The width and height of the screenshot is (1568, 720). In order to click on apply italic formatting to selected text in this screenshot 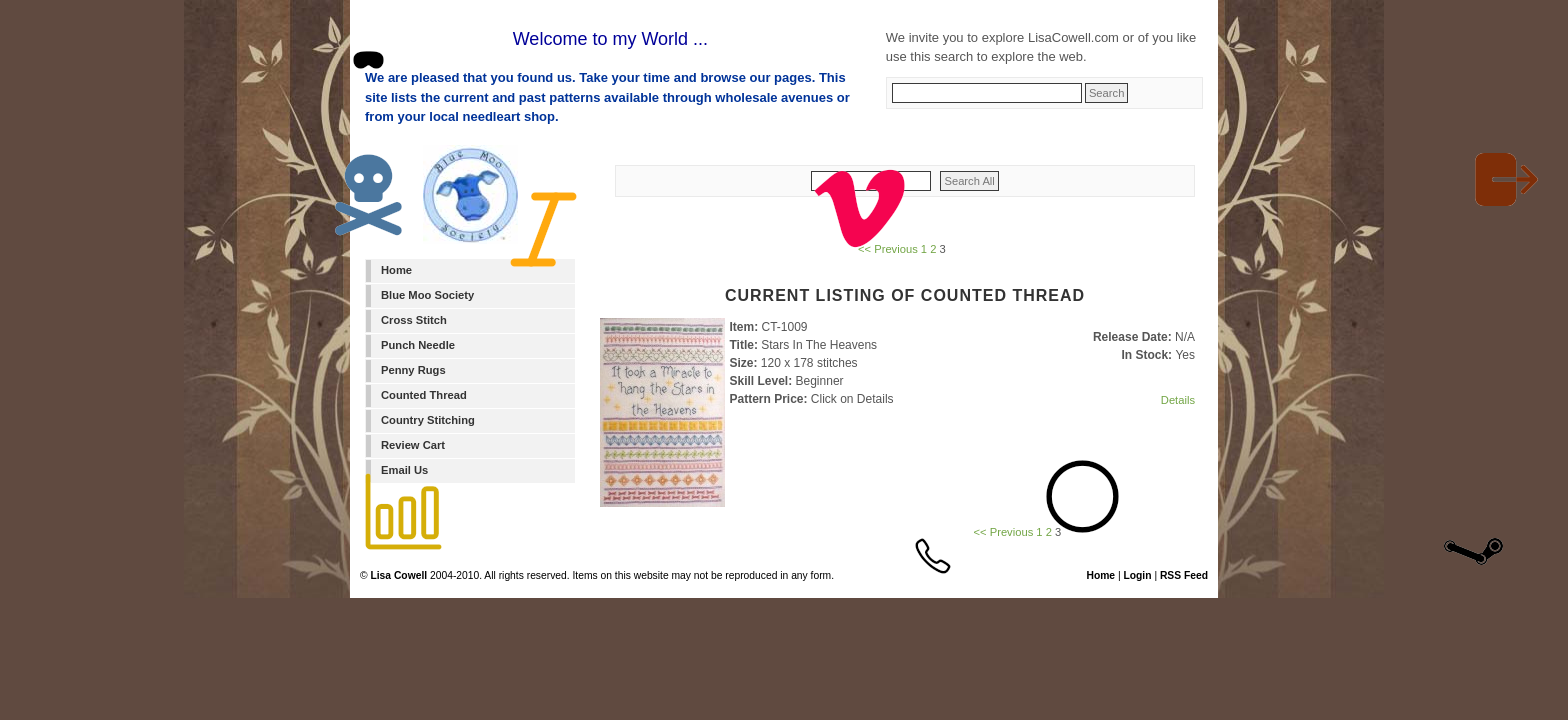, I will do `click(543, 229)`.